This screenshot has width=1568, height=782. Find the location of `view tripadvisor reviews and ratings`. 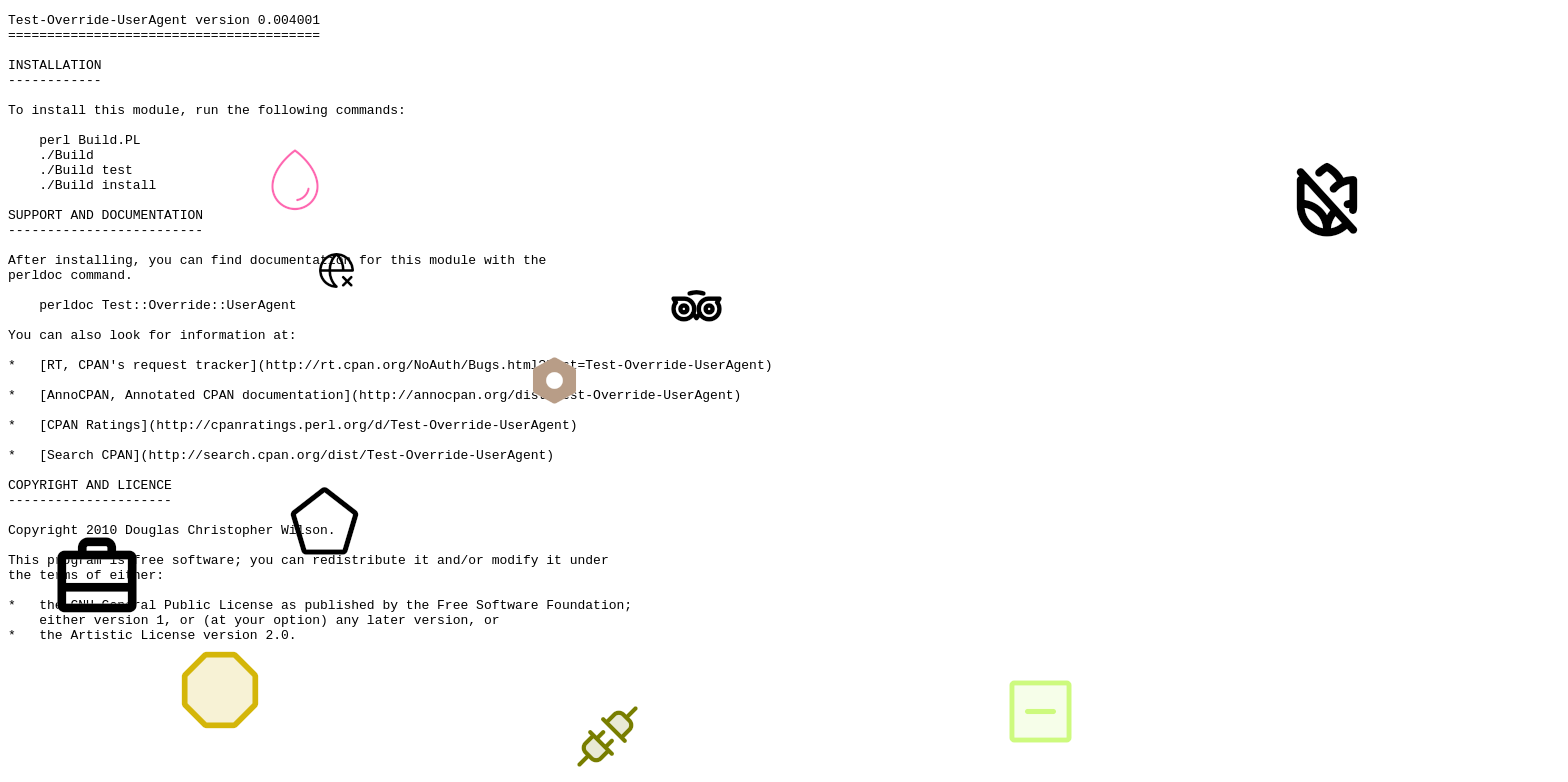

view tripadvisor reviews and ratings is located at coordinates (696, 305).